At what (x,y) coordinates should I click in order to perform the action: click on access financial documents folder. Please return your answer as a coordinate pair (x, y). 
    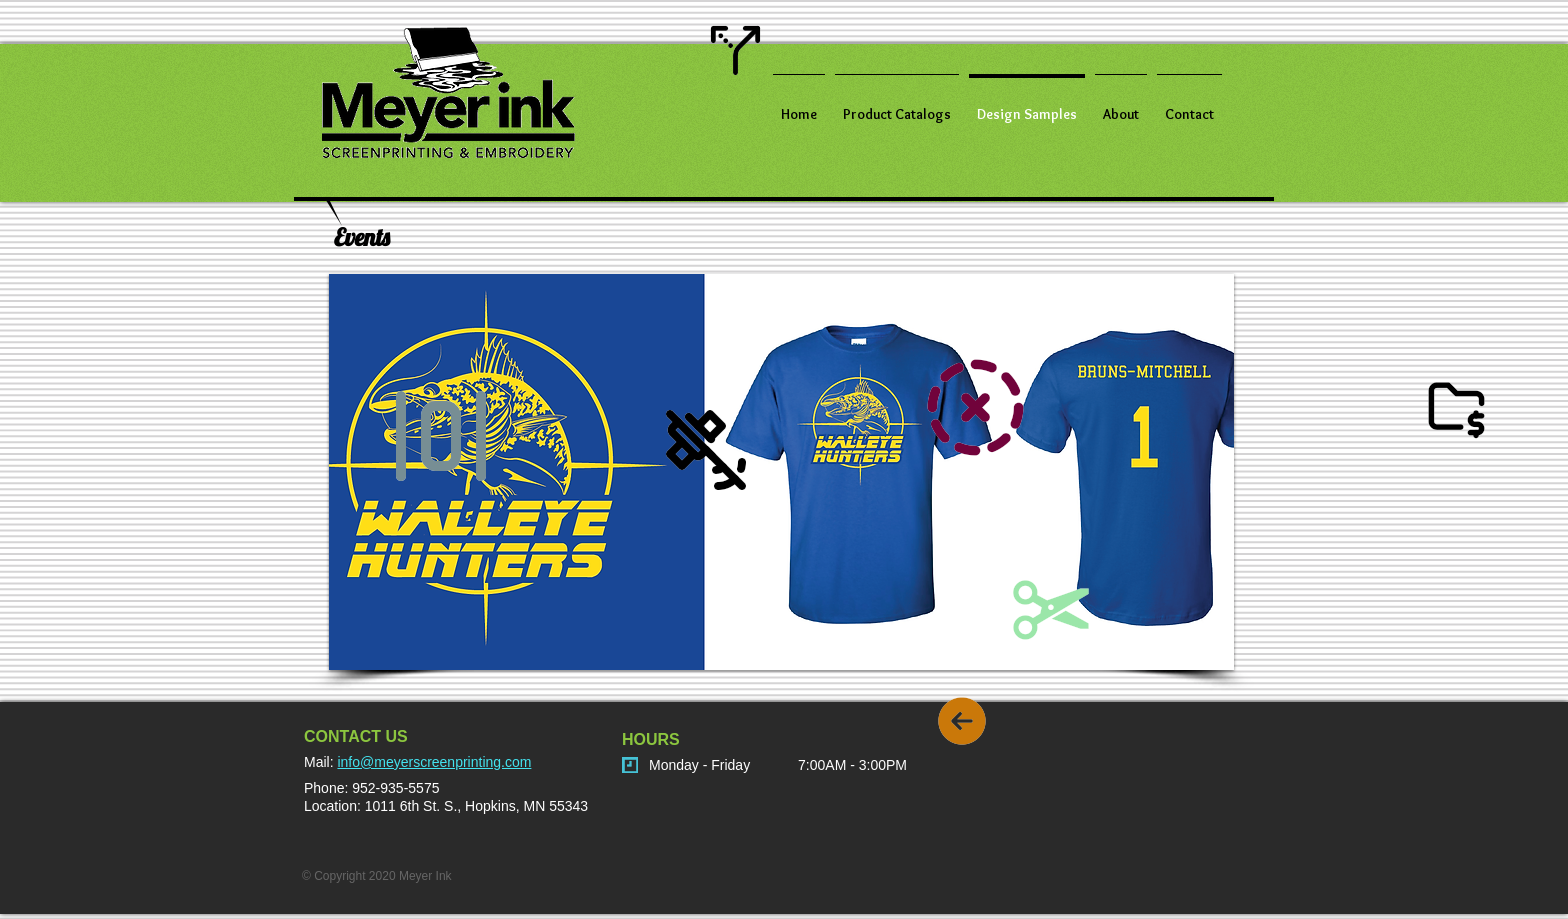
    Looking at the image, I should click on (1456, 407).